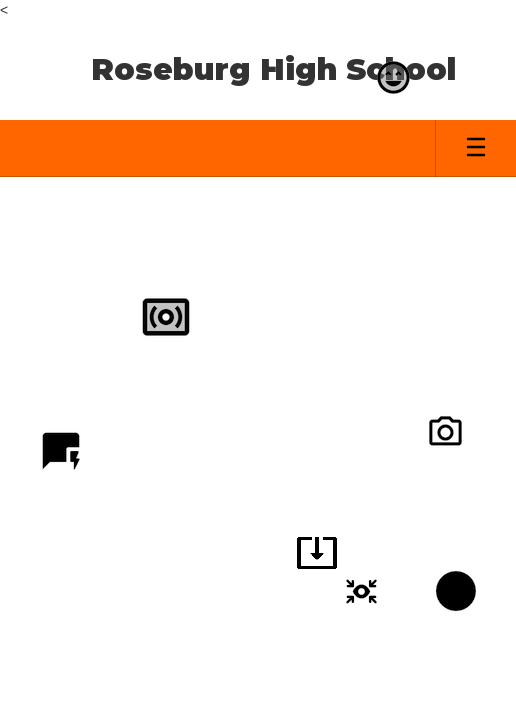 This screenshot has width=516, height=720. Describe the element at coordinates (456, 591) in the screenshot. I see `indicates a filled or selected radio button option` at that location.